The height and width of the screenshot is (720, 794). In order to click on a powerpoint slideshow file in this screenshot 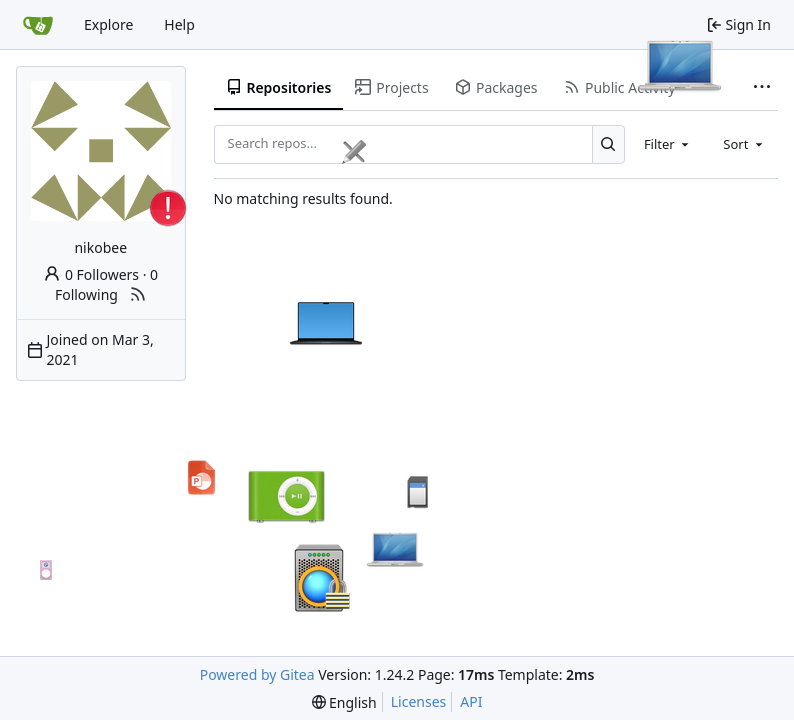, I will do `click(201, 477)`.